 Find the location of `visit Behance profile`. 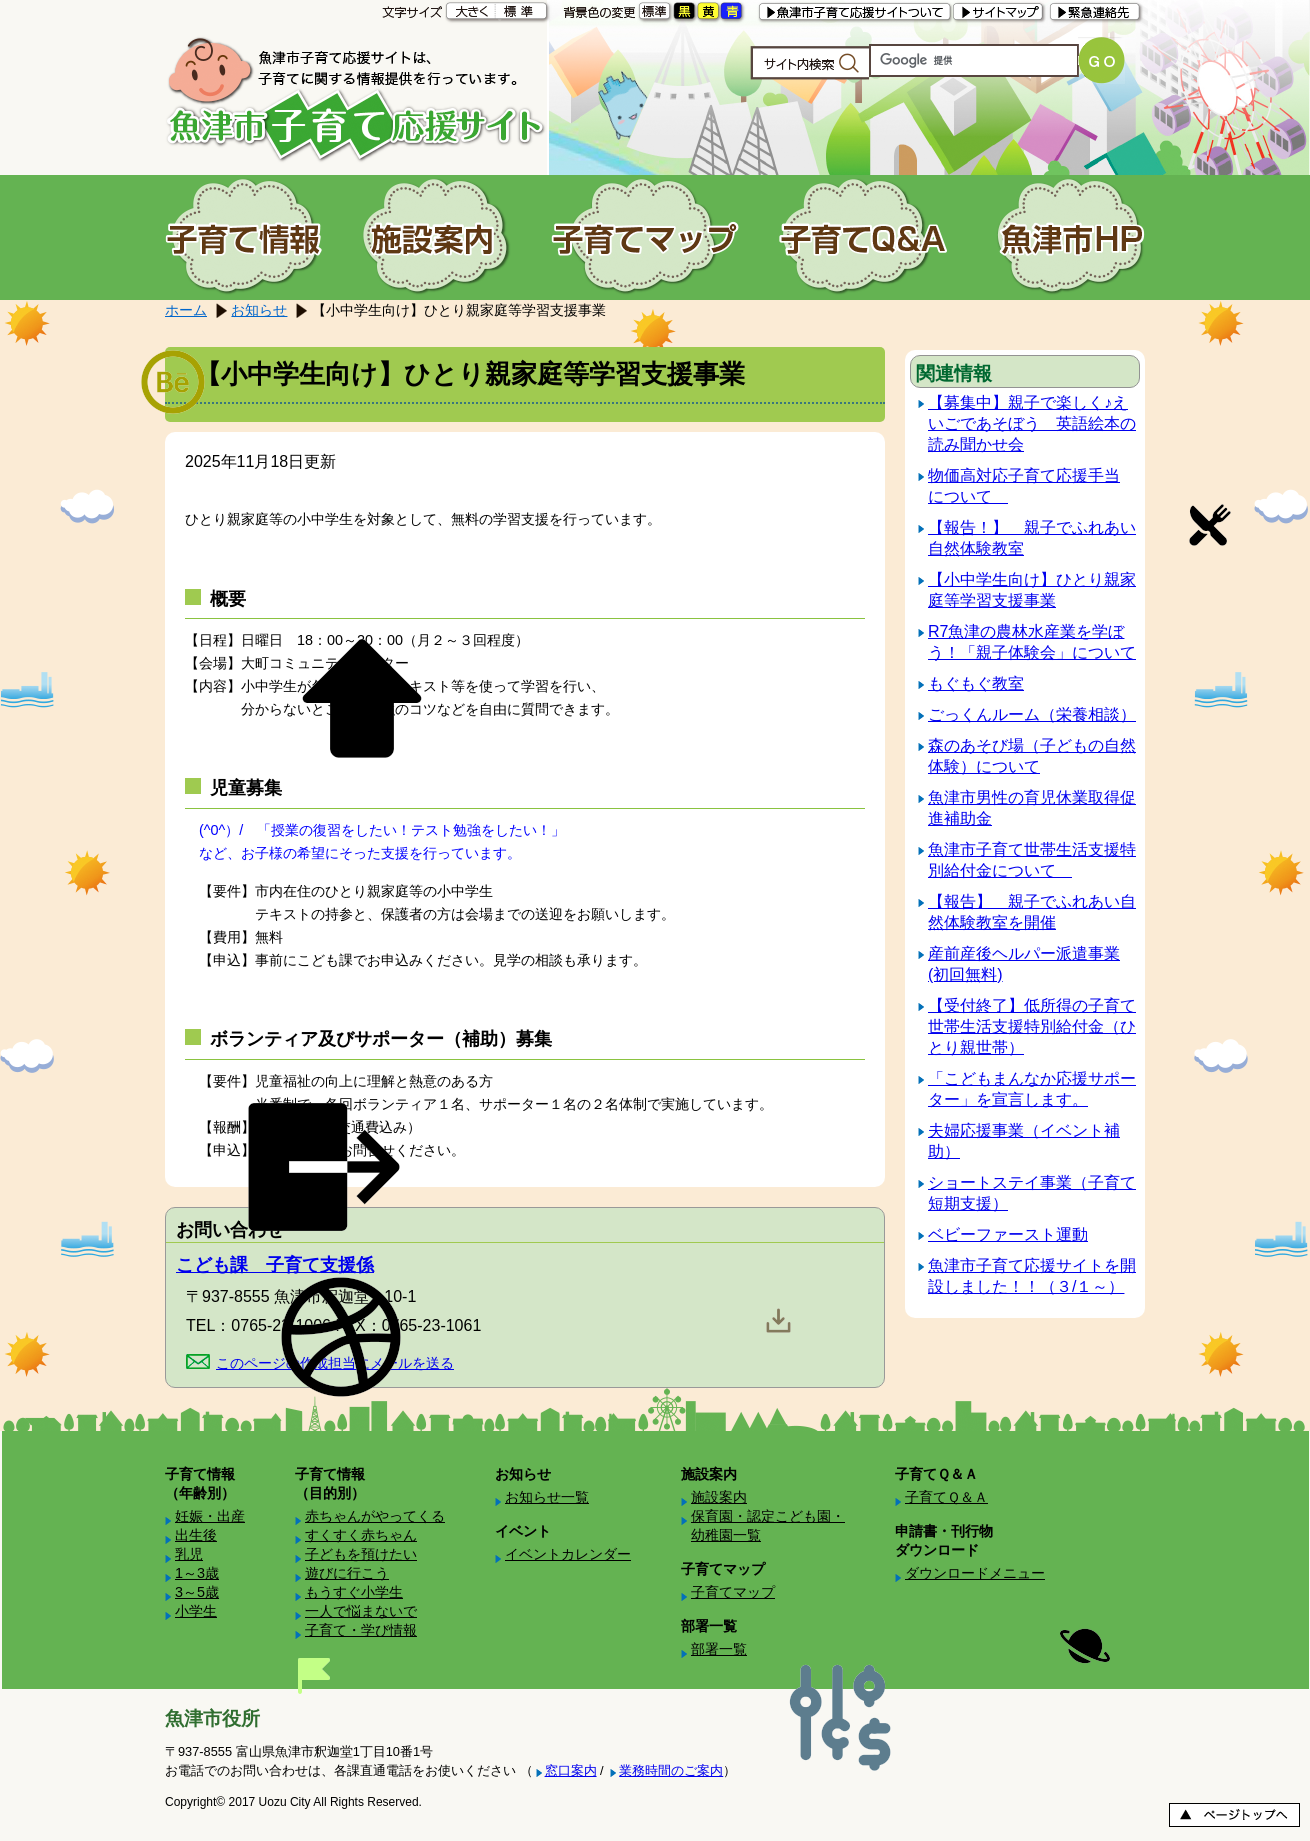

visit Behance profile is located at coordinates (173, 382).